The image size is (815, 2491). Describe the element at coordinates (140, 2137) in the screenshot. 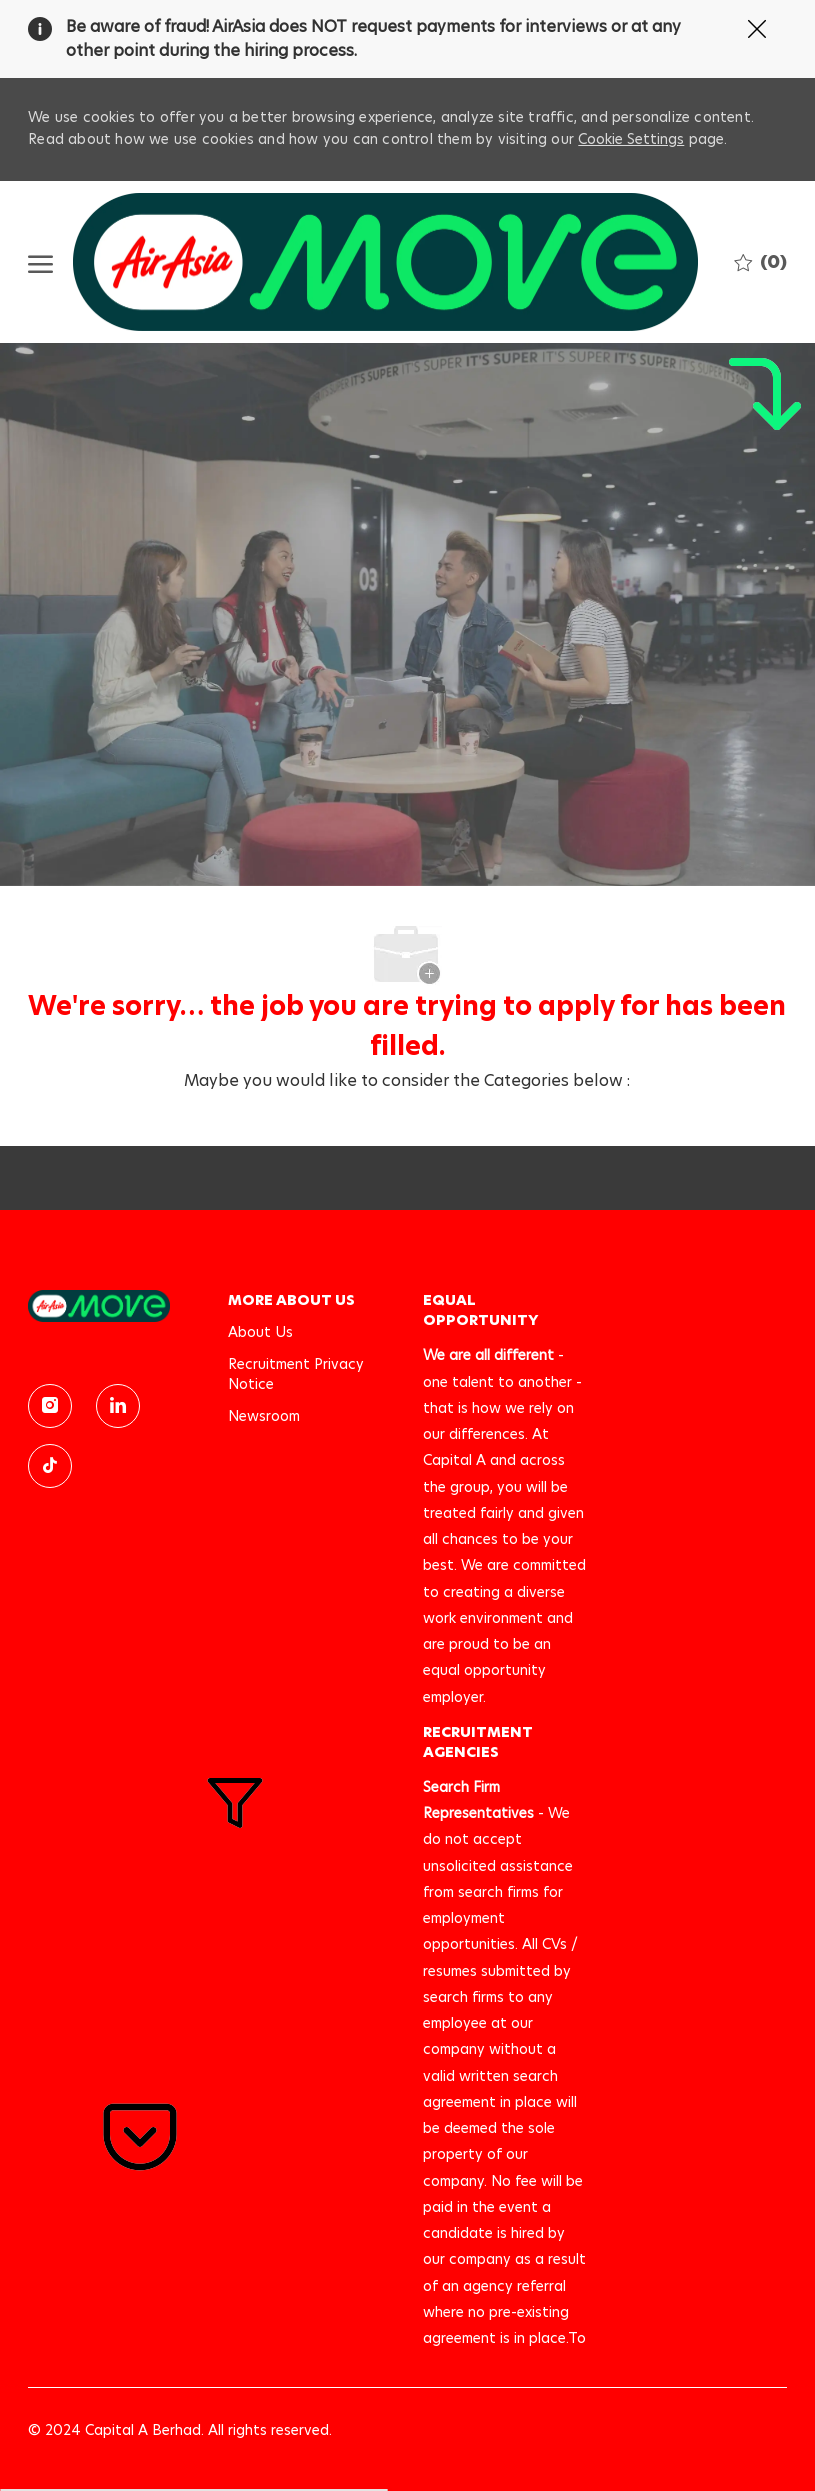

I see `save to pocket app` at that location.